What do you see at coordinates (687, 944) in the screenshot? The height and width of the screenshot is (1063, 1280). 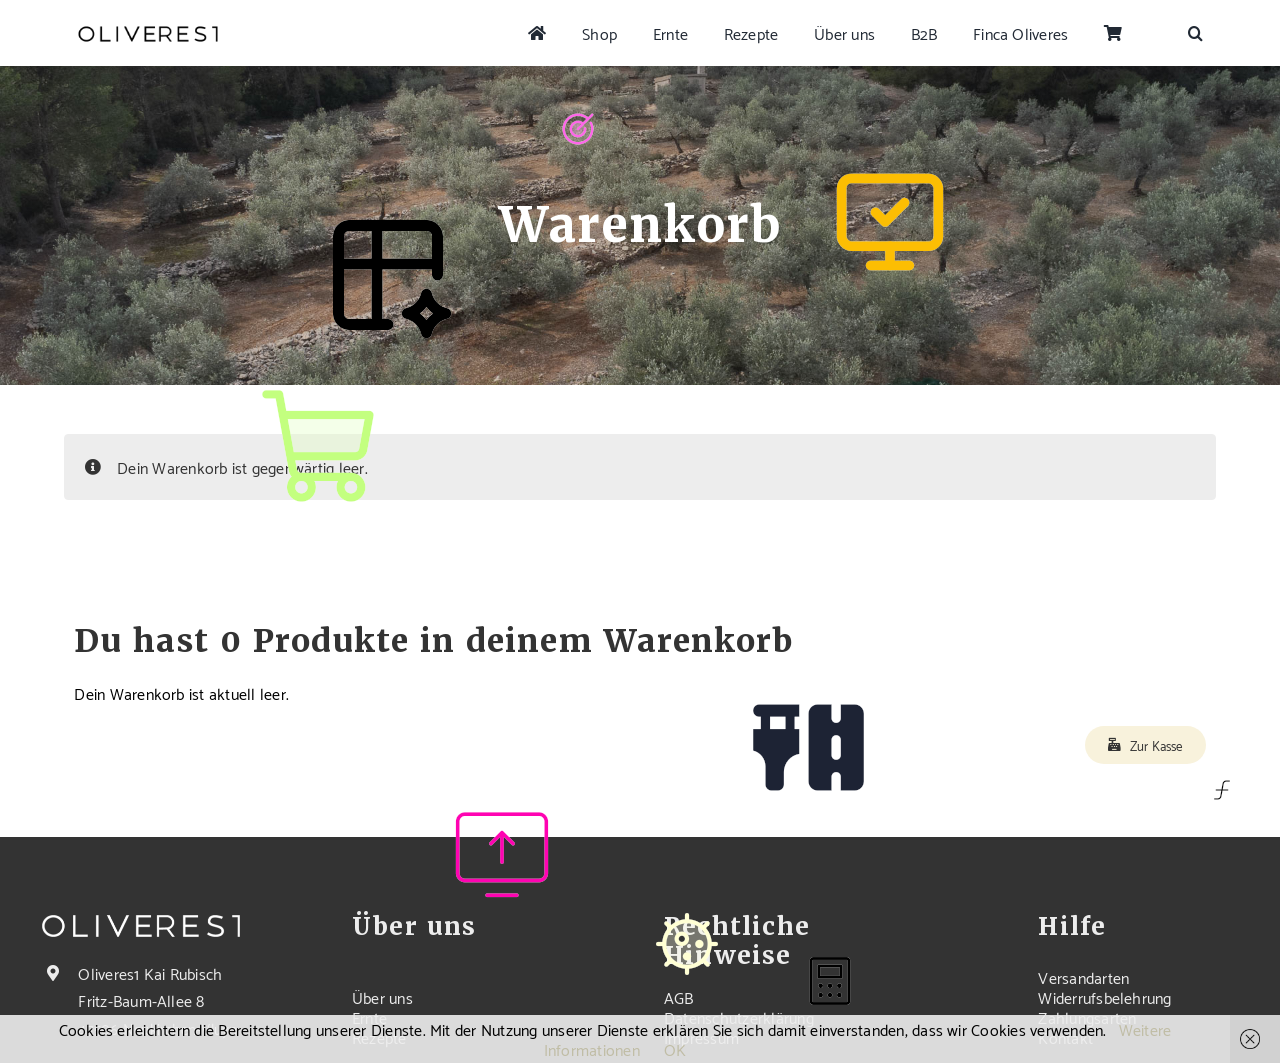 I see `indicates a virus or malware threat detected` at bounding box center [687, 944].